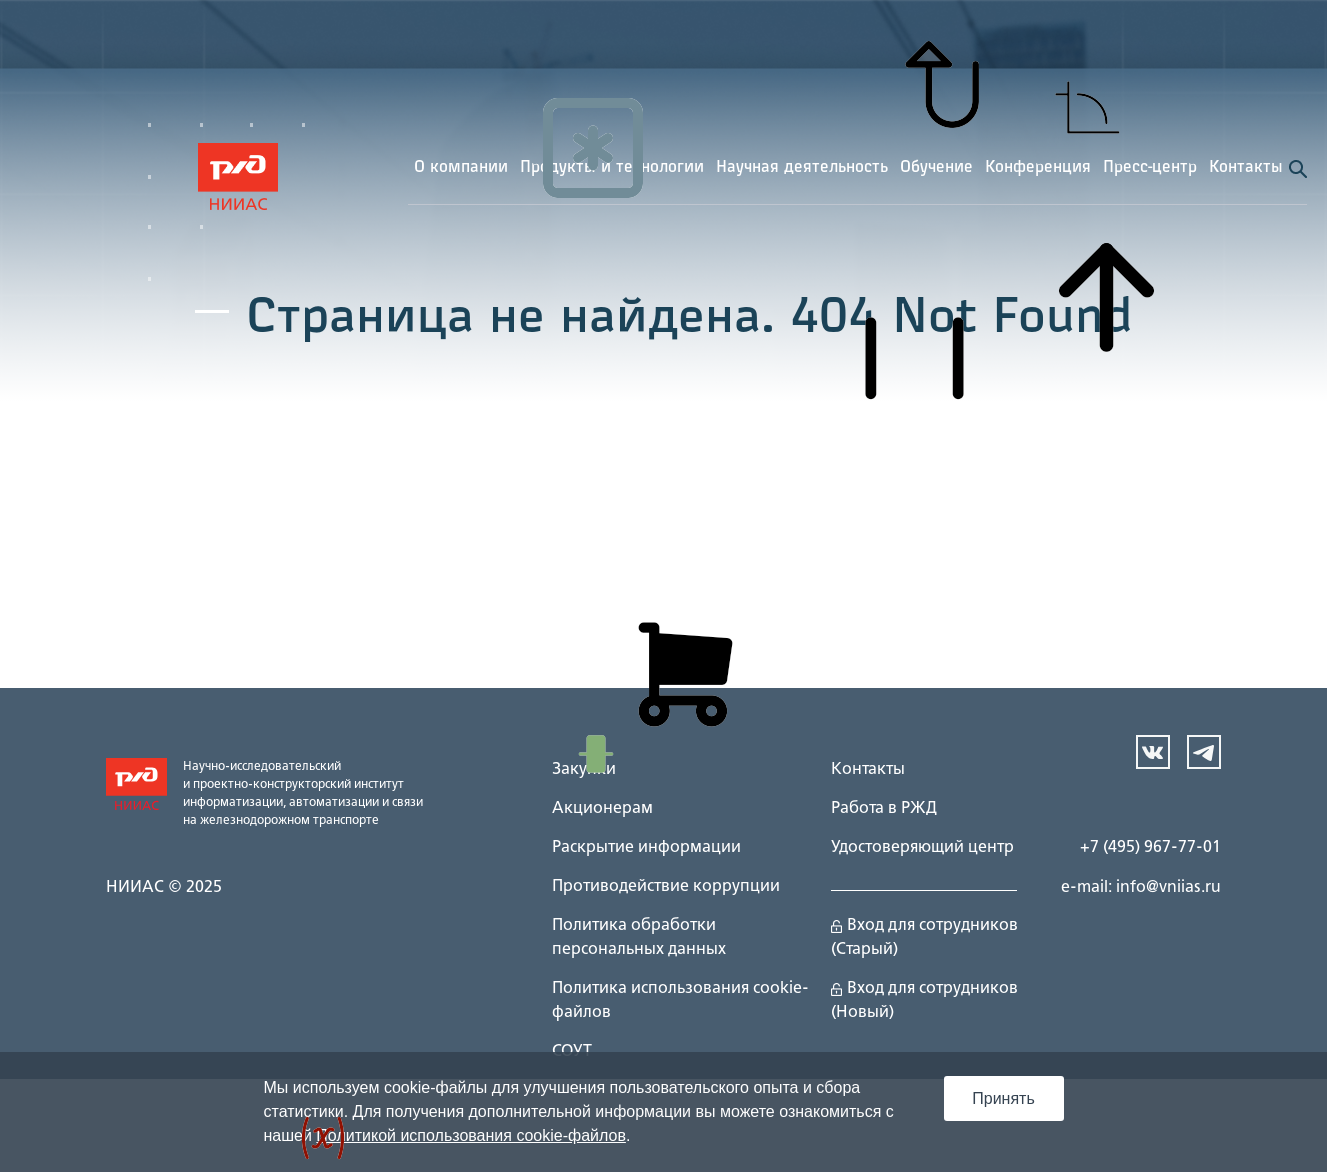 This screenshot has height=1172, width=1327. I want to click on indicates a lane or column divider, so click(914, 355).